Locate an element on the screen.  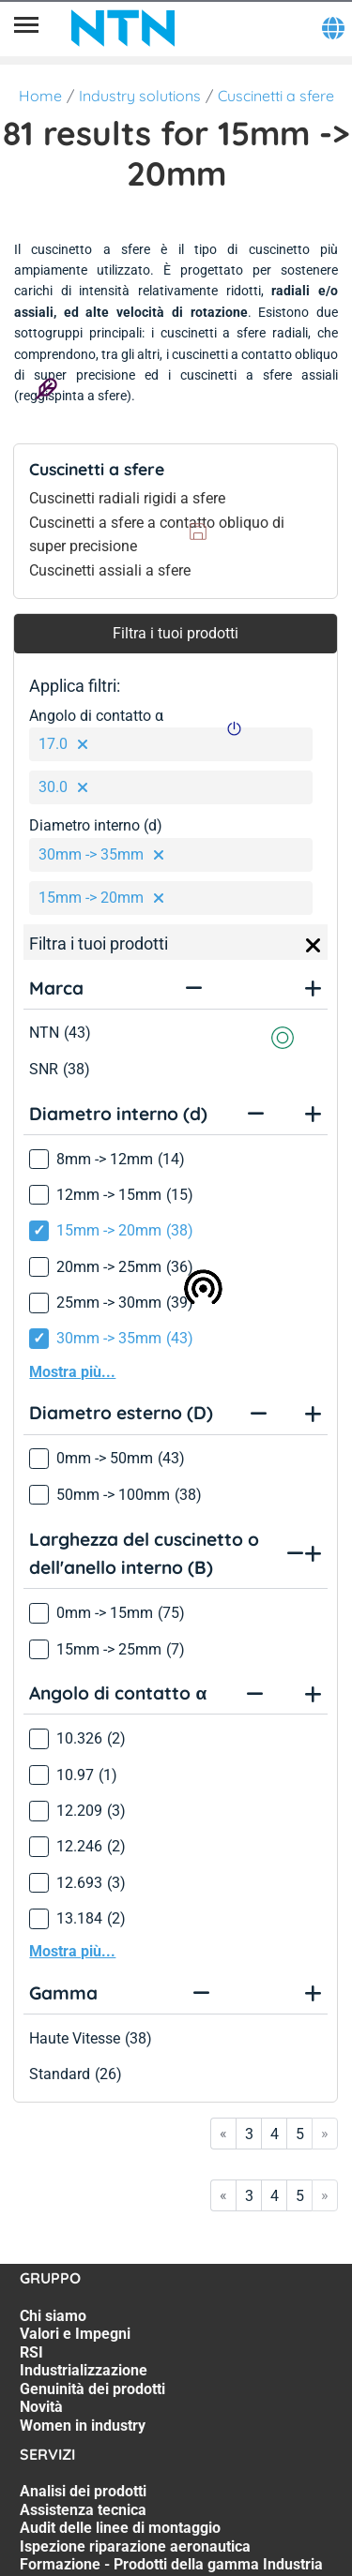
compose a new post or message is located at coordinates (46, 389).